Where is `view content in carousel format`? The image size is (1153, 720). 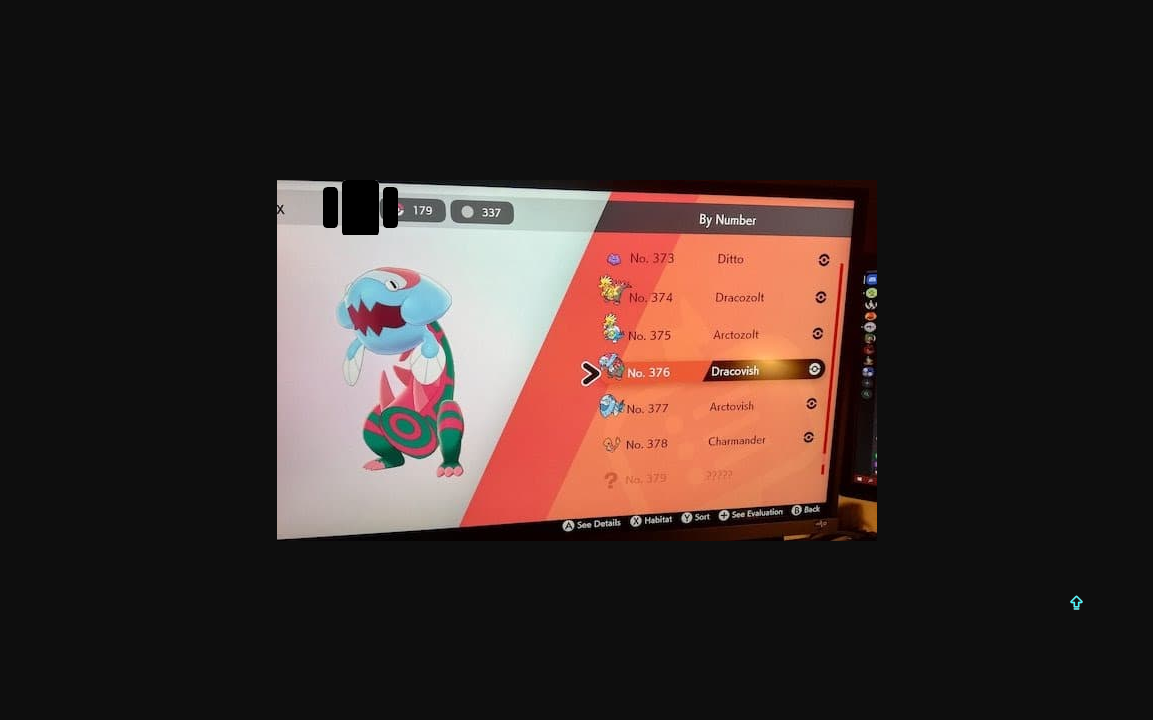 view content in carousel format is located at coordinates (360, 209).